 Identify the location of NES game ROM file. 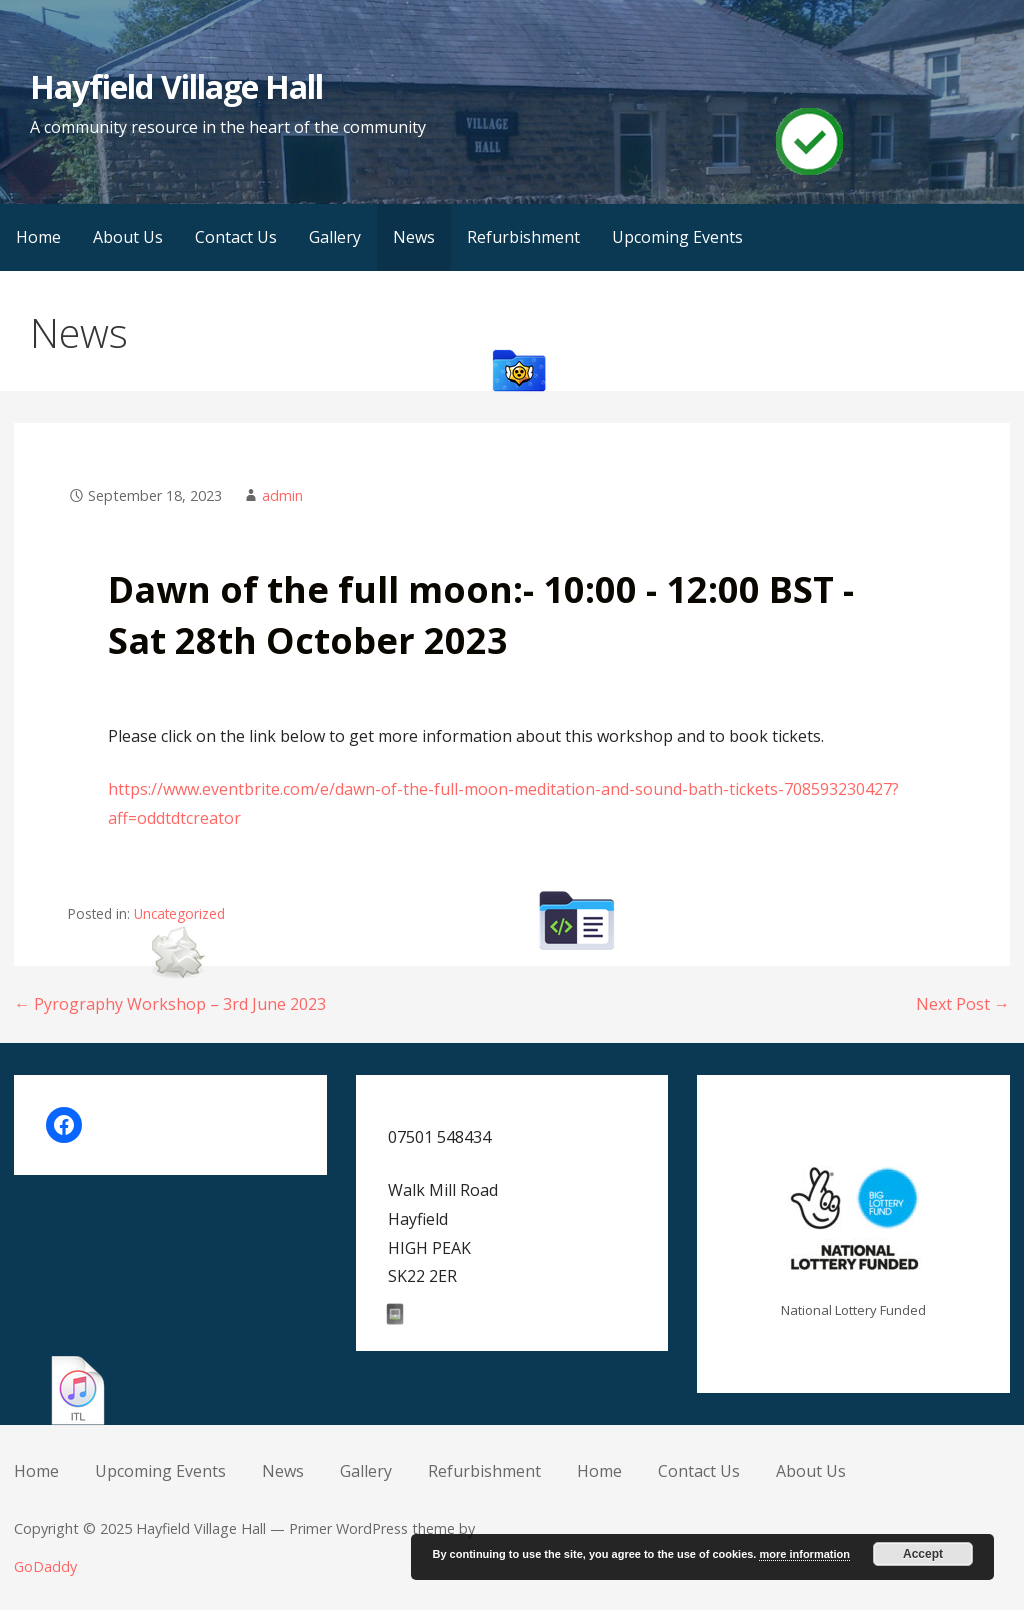
(395, 1314).